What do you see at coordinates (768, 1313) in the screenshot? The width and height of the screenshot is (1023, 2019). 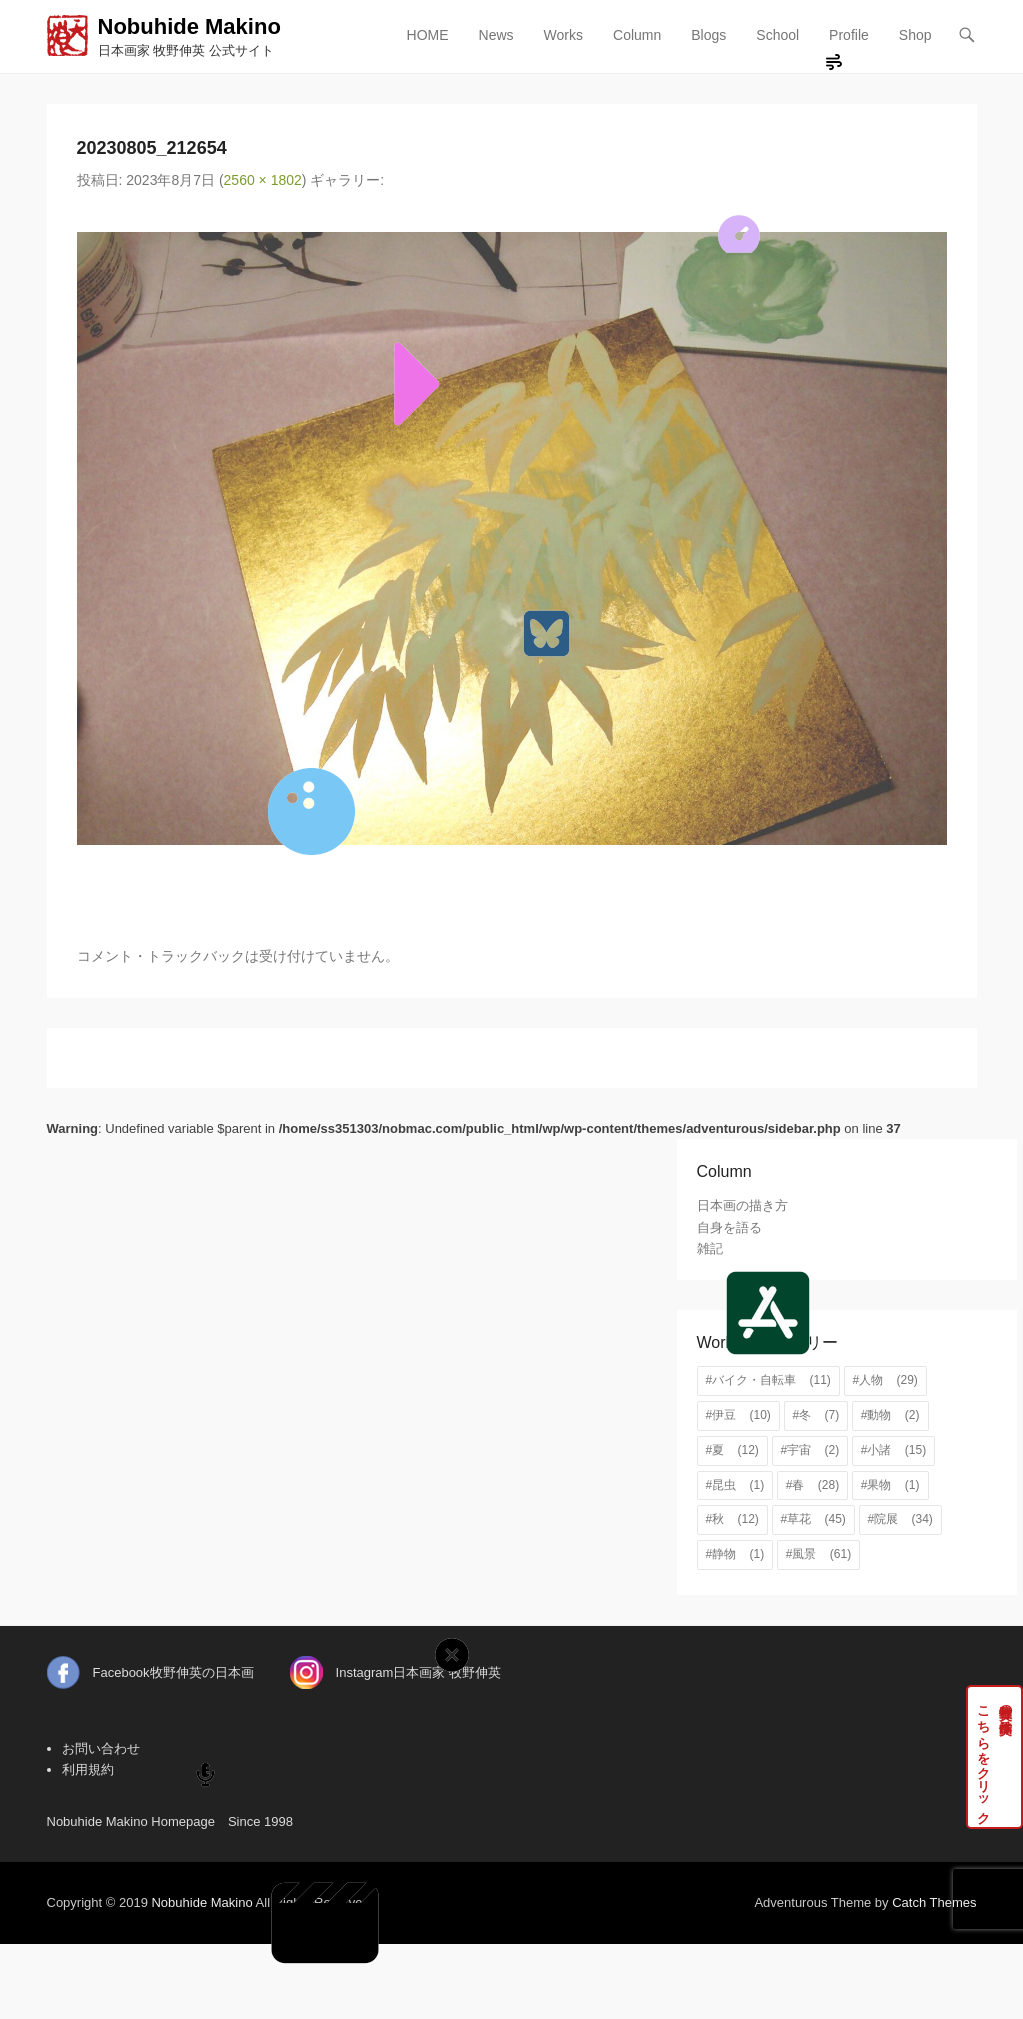 I see `open the apple app store` at bounding box center [768, 1313].